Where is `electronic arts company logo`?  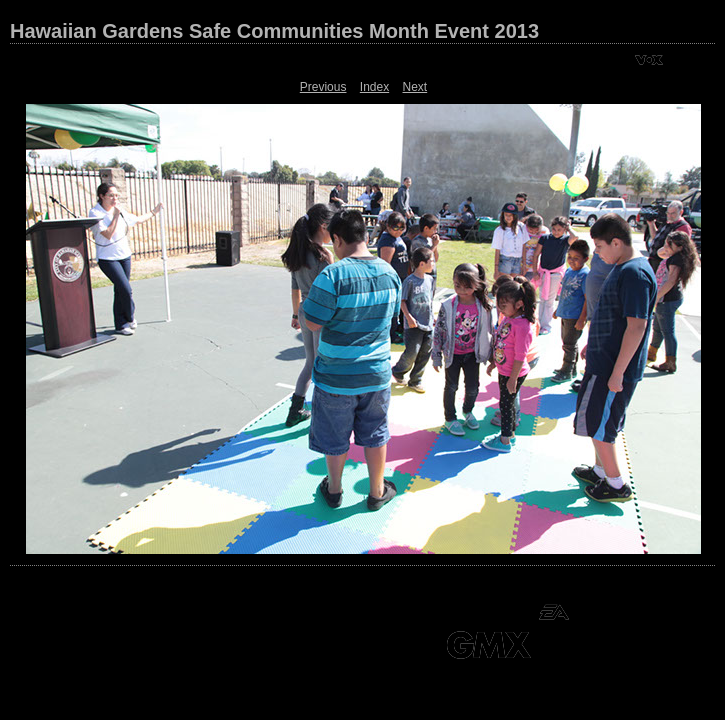 electronic arts company logo is located at coordinates (554, 612).